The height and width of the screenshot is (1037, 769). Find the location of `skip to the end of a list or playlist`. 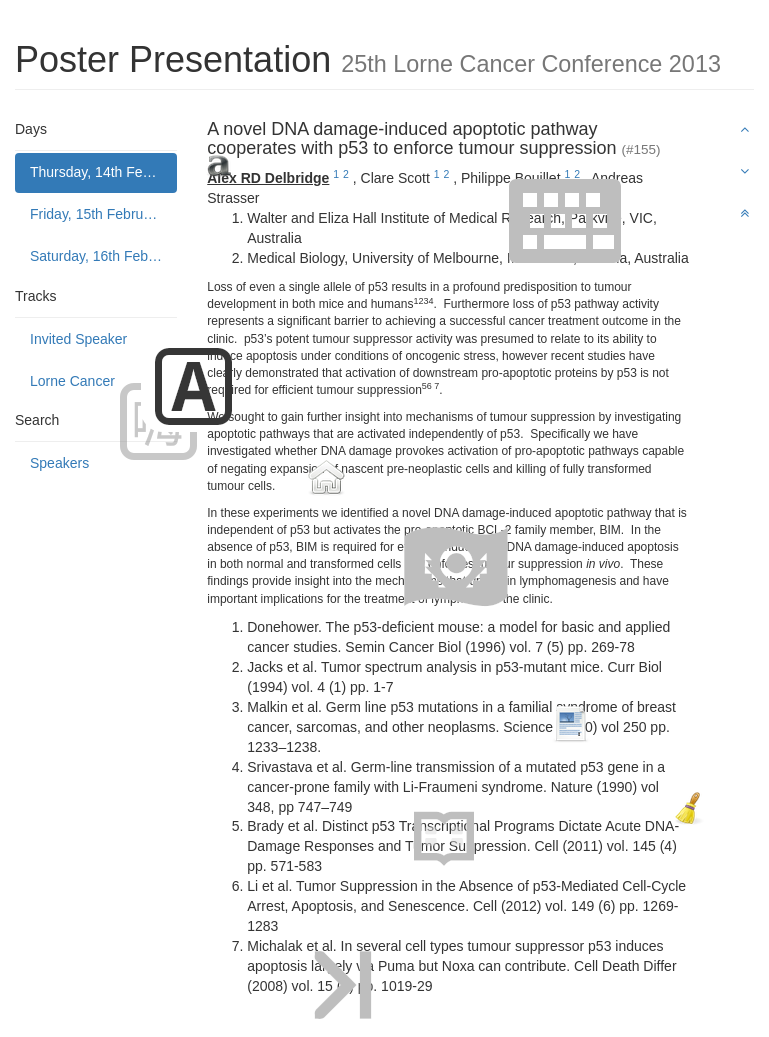

skip to the end of a list or playlist is located at coordinates (343, 985).